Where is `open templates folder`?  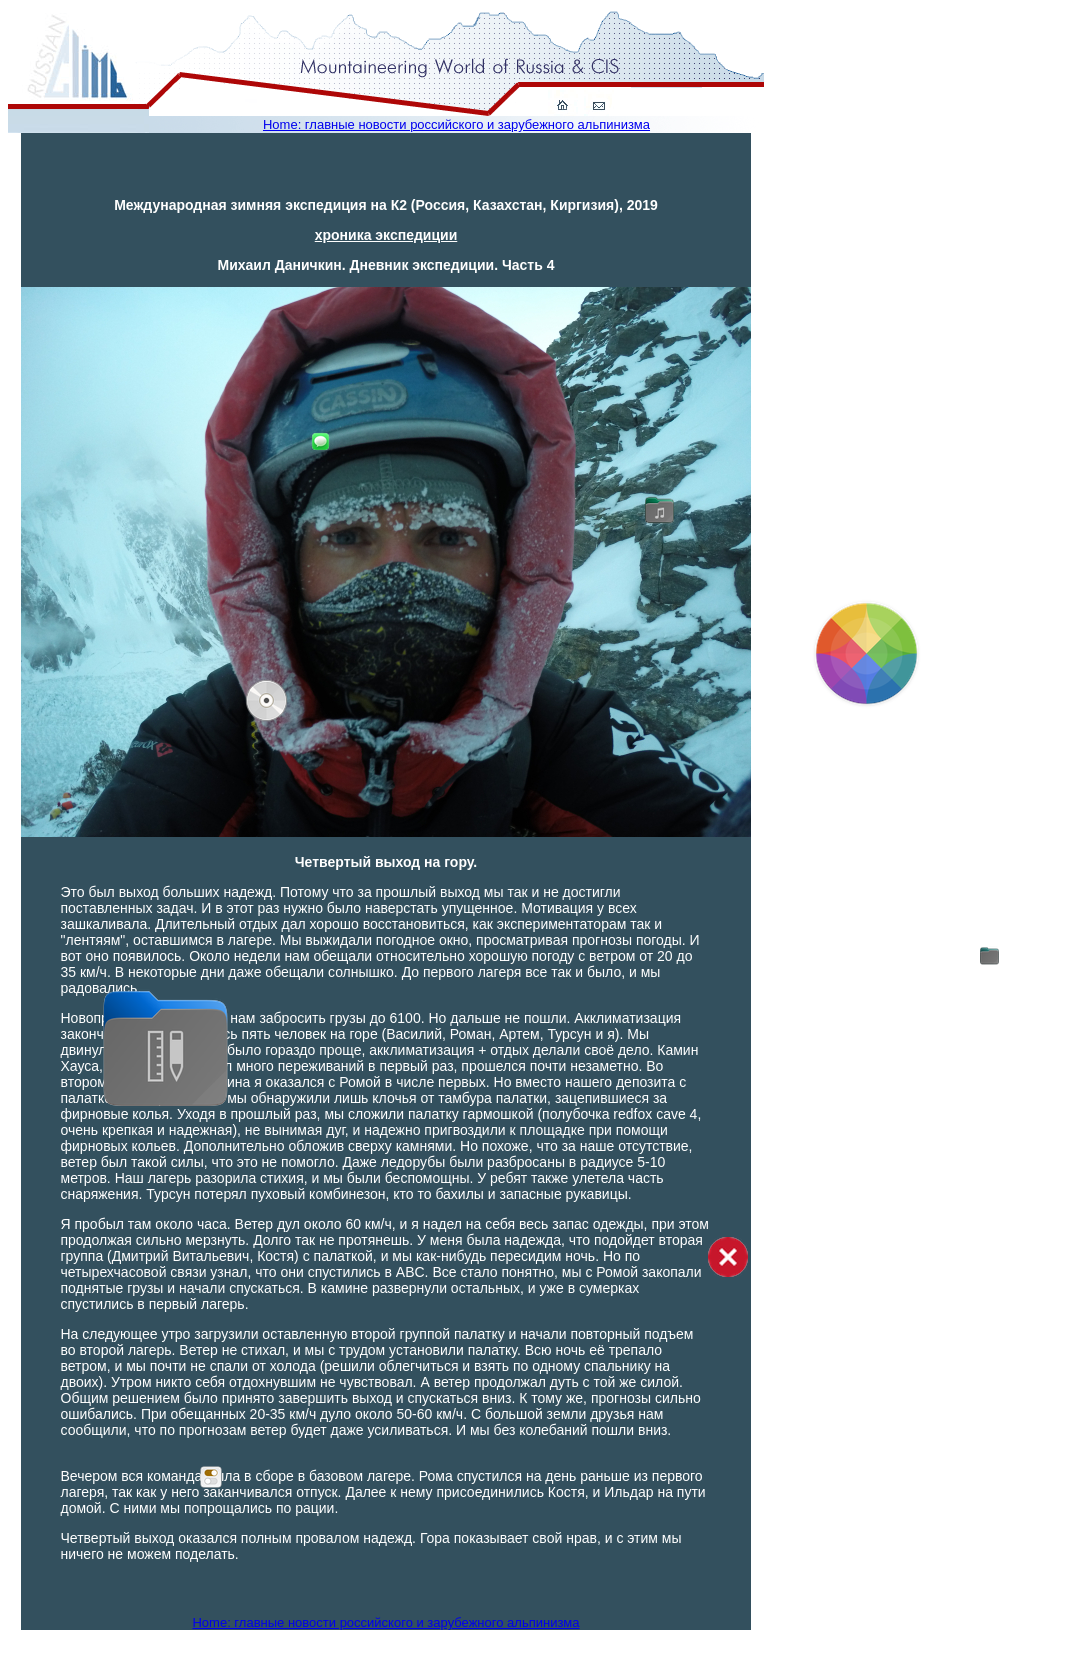 open templates folder is located at coordinates (165, 1048).